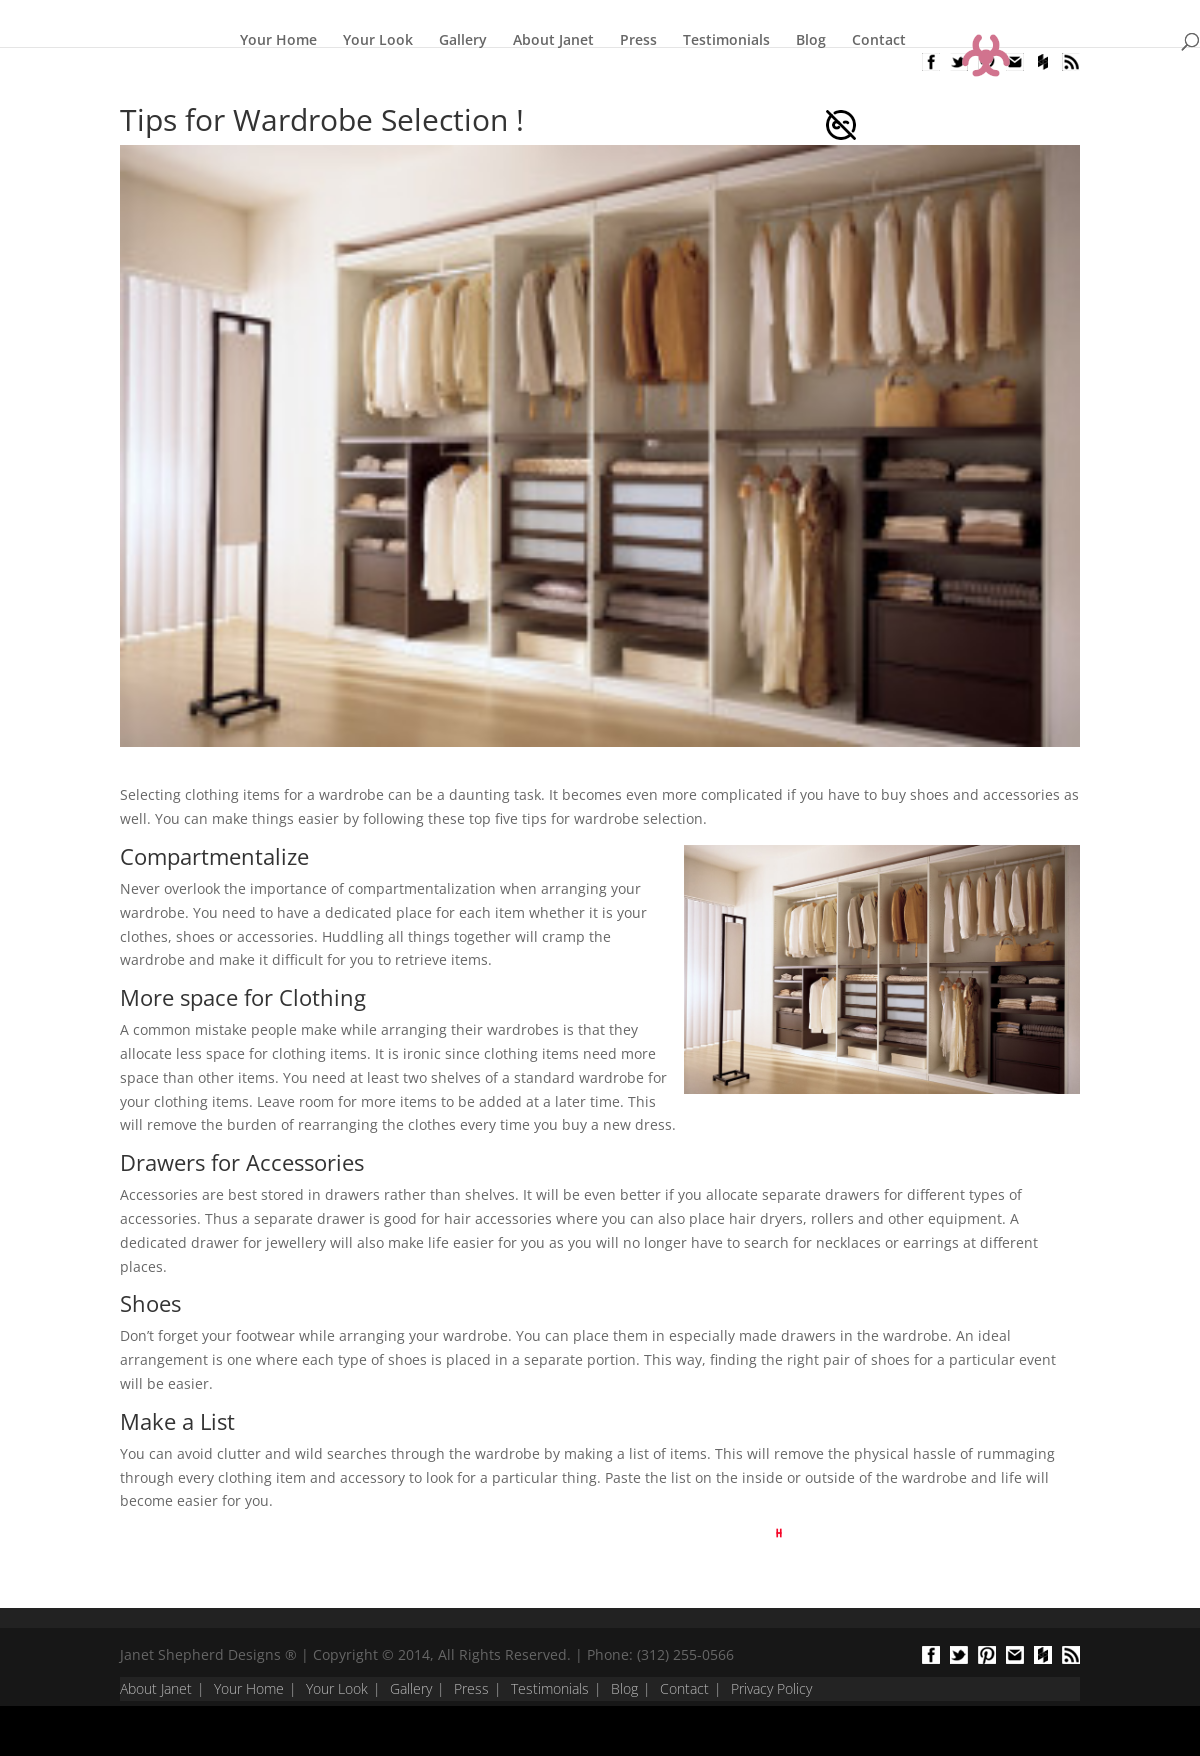 The width and height of the screenshot is (1200, 1756). Describe the element at coordinates (986, 57) in the screenshot. I see `indicates hazardous or biohazardous material warning` at that location.